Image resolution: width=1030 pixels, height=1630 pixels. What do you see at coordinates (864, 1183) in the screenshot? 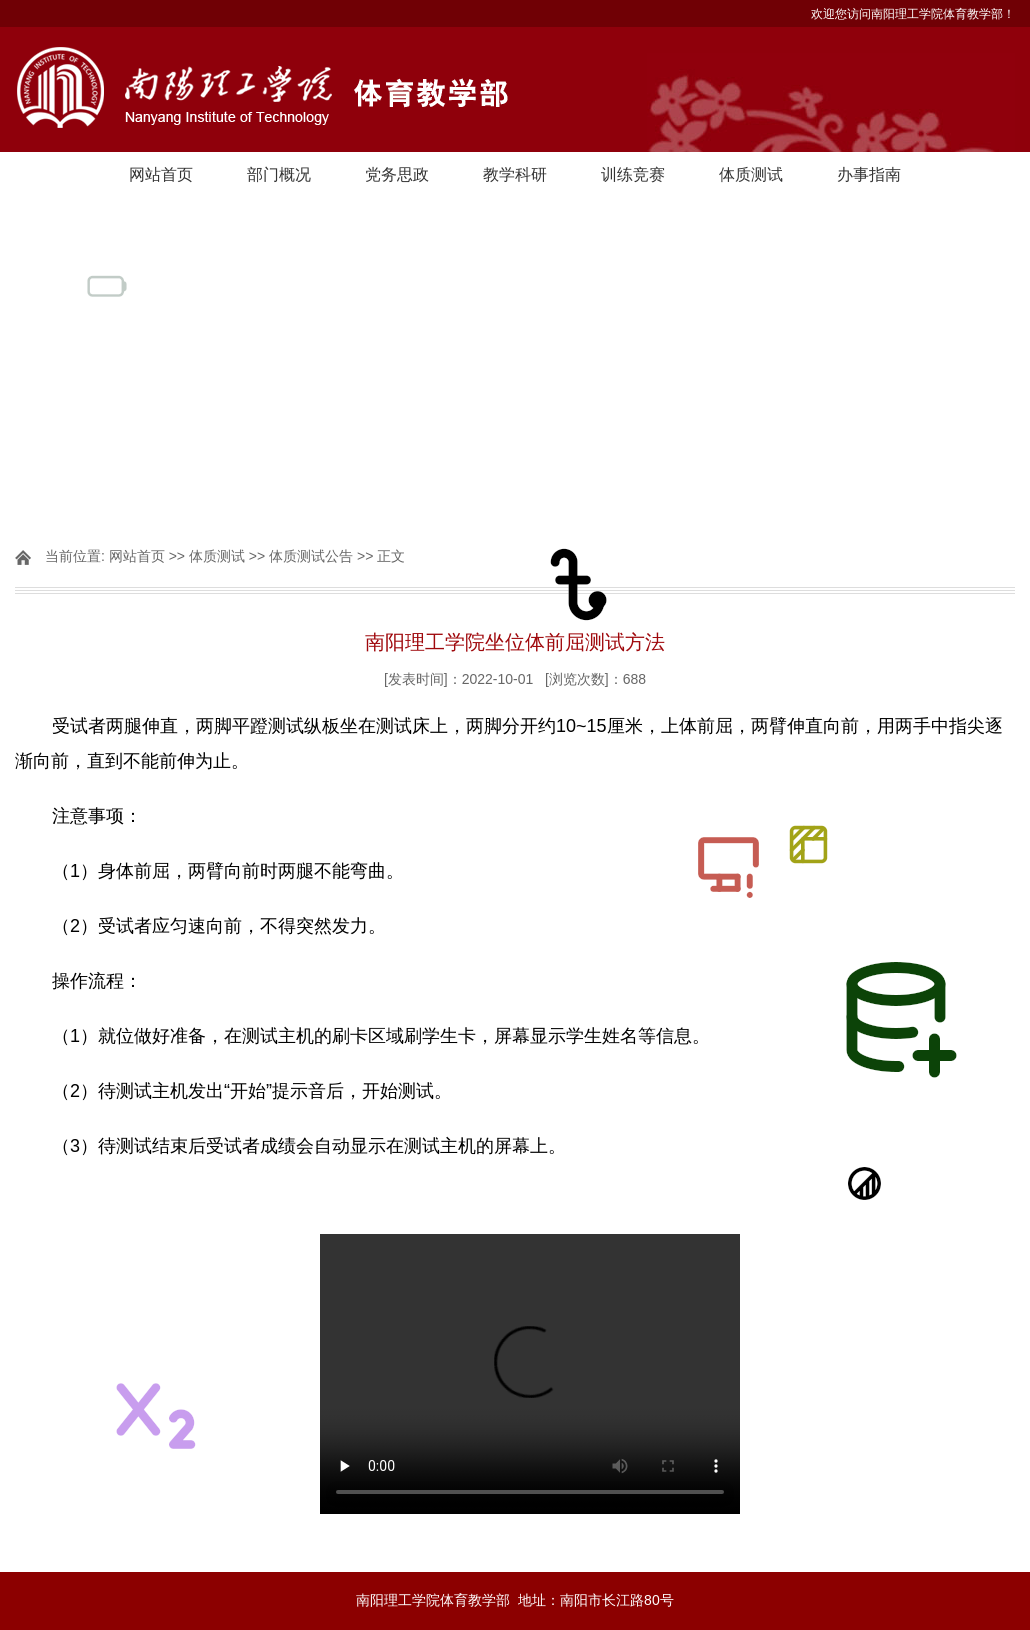
I see `toggle half-tone or contrast display mode` at bounding box center [864, 1183].